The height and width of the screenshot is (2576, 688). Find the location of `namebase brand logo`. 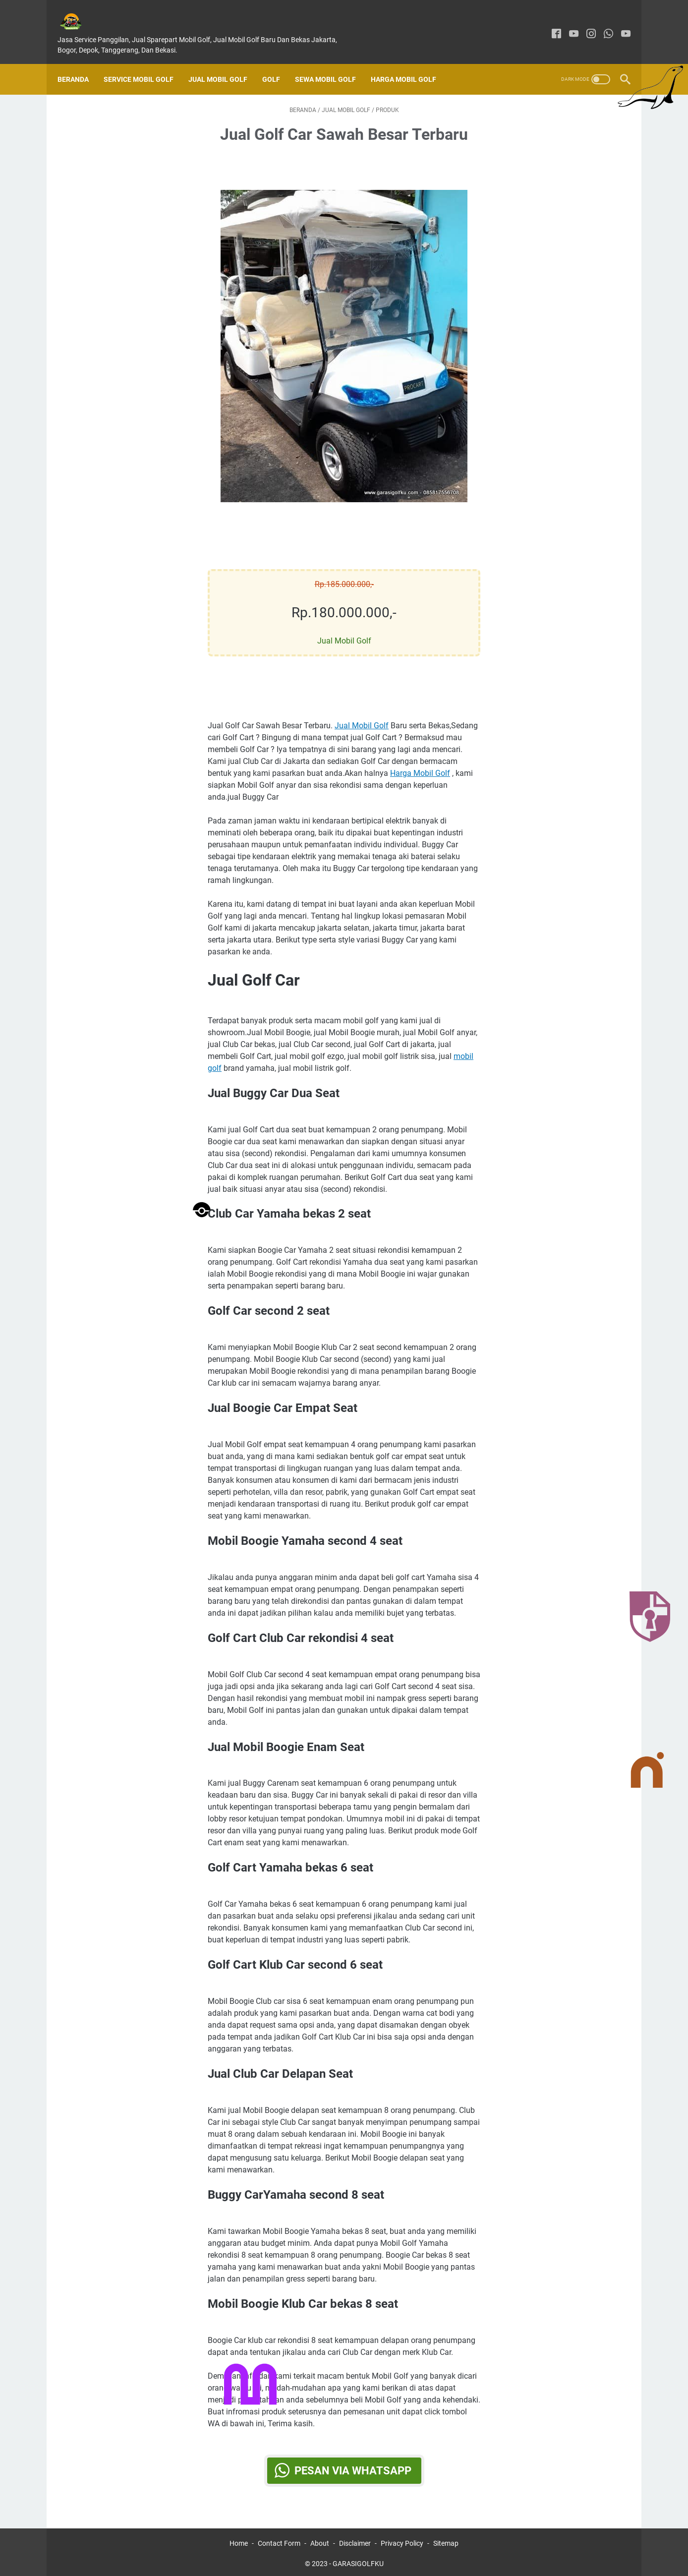

namebase brand logo is located at coordinates (647, 1770).